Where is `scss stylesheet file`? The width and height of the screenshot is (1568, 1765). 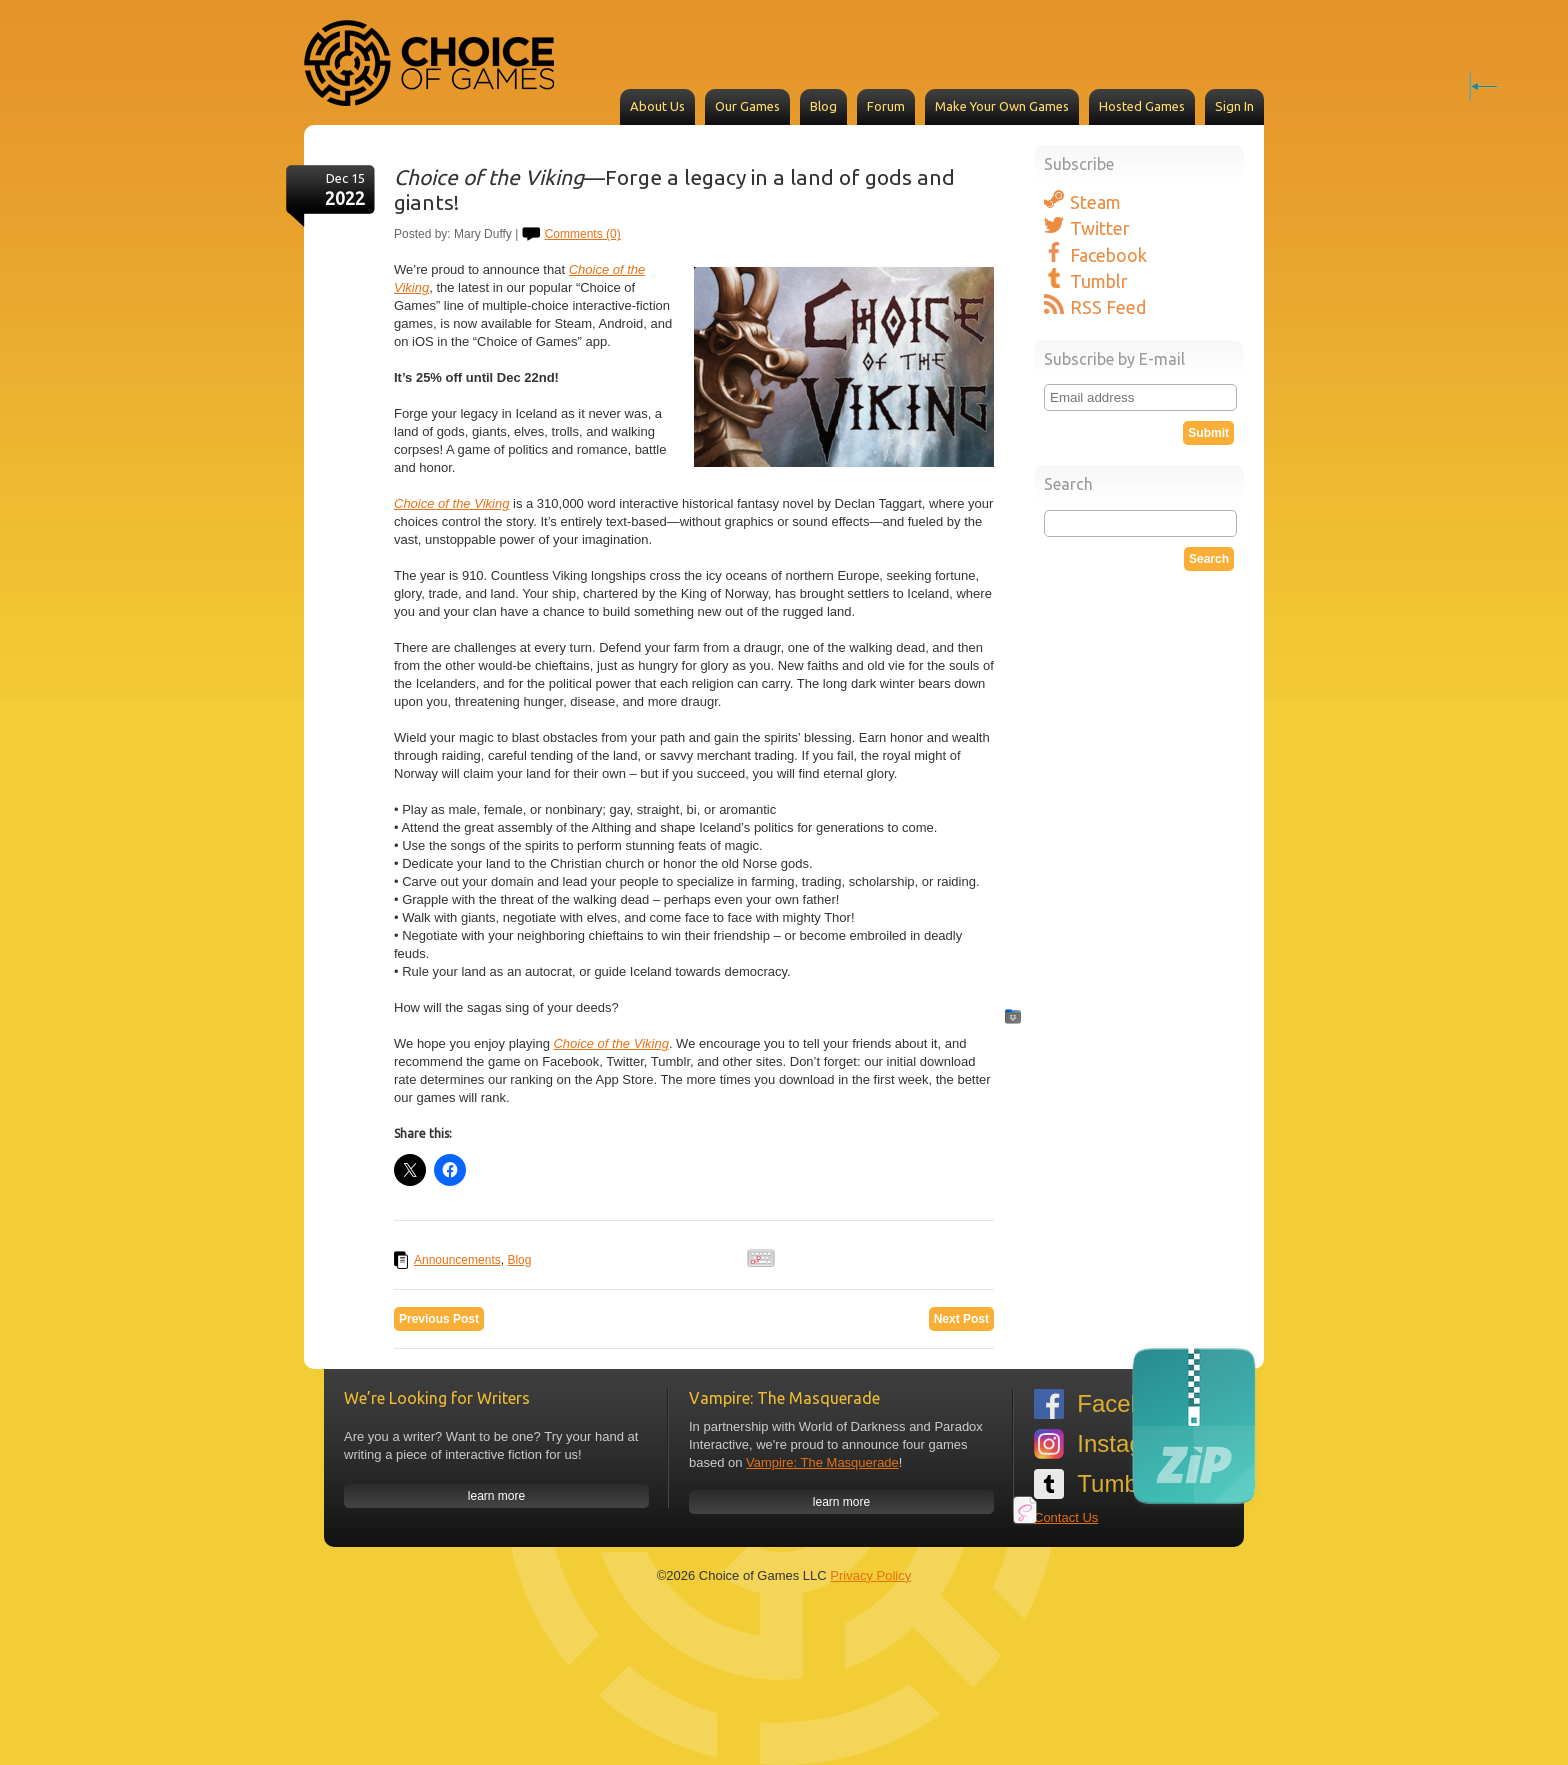
scss stylesheet file is located at coordinates (1025, 1510).